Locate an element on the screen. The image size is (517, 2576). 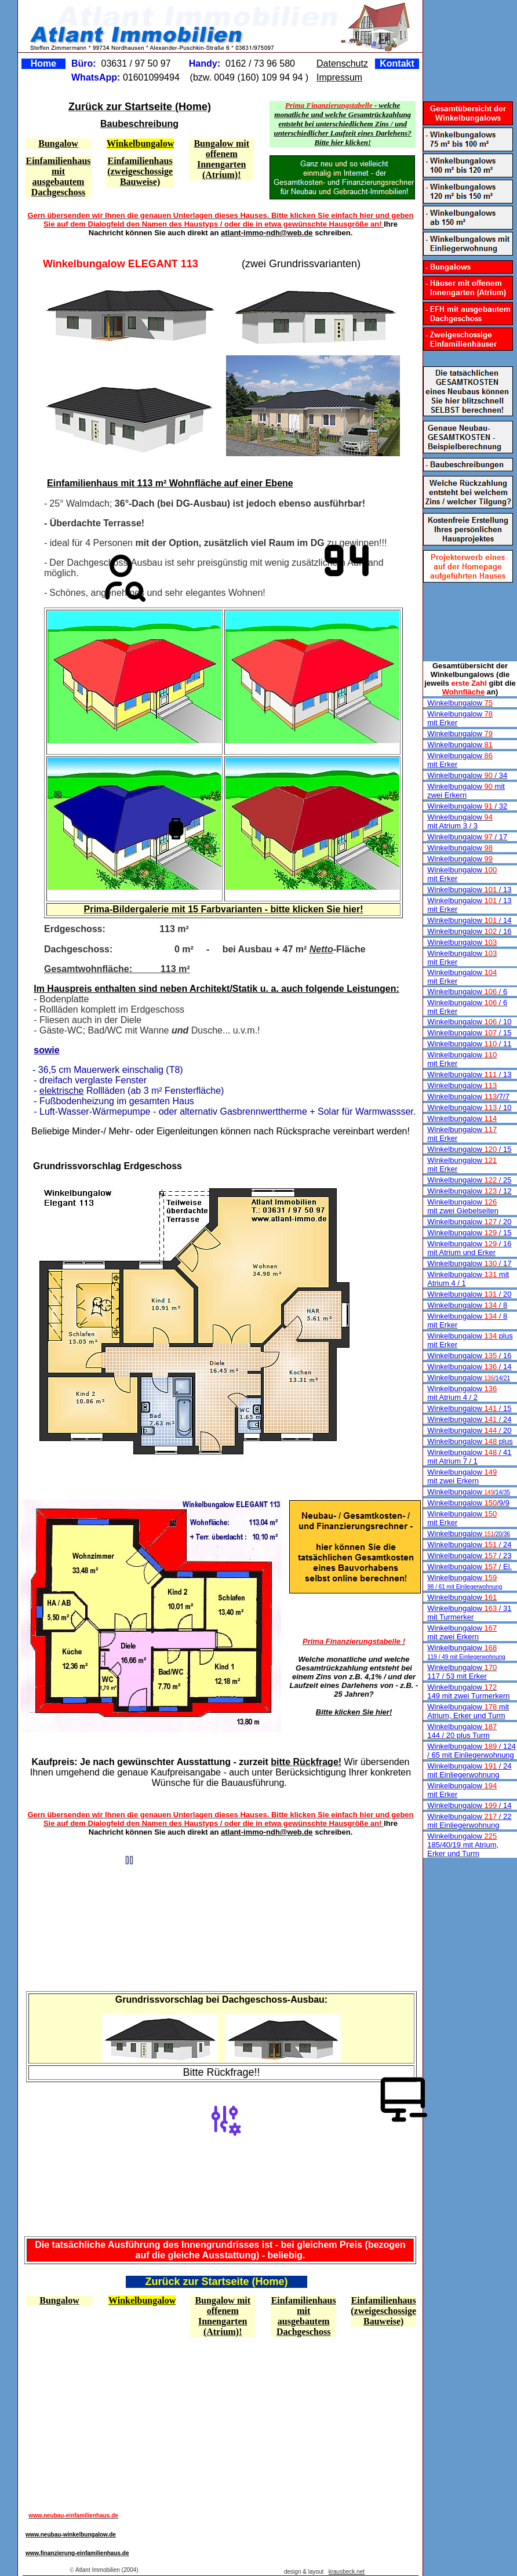
indicates item number 94 in a list or sequence is located at coordinates (347, 561).